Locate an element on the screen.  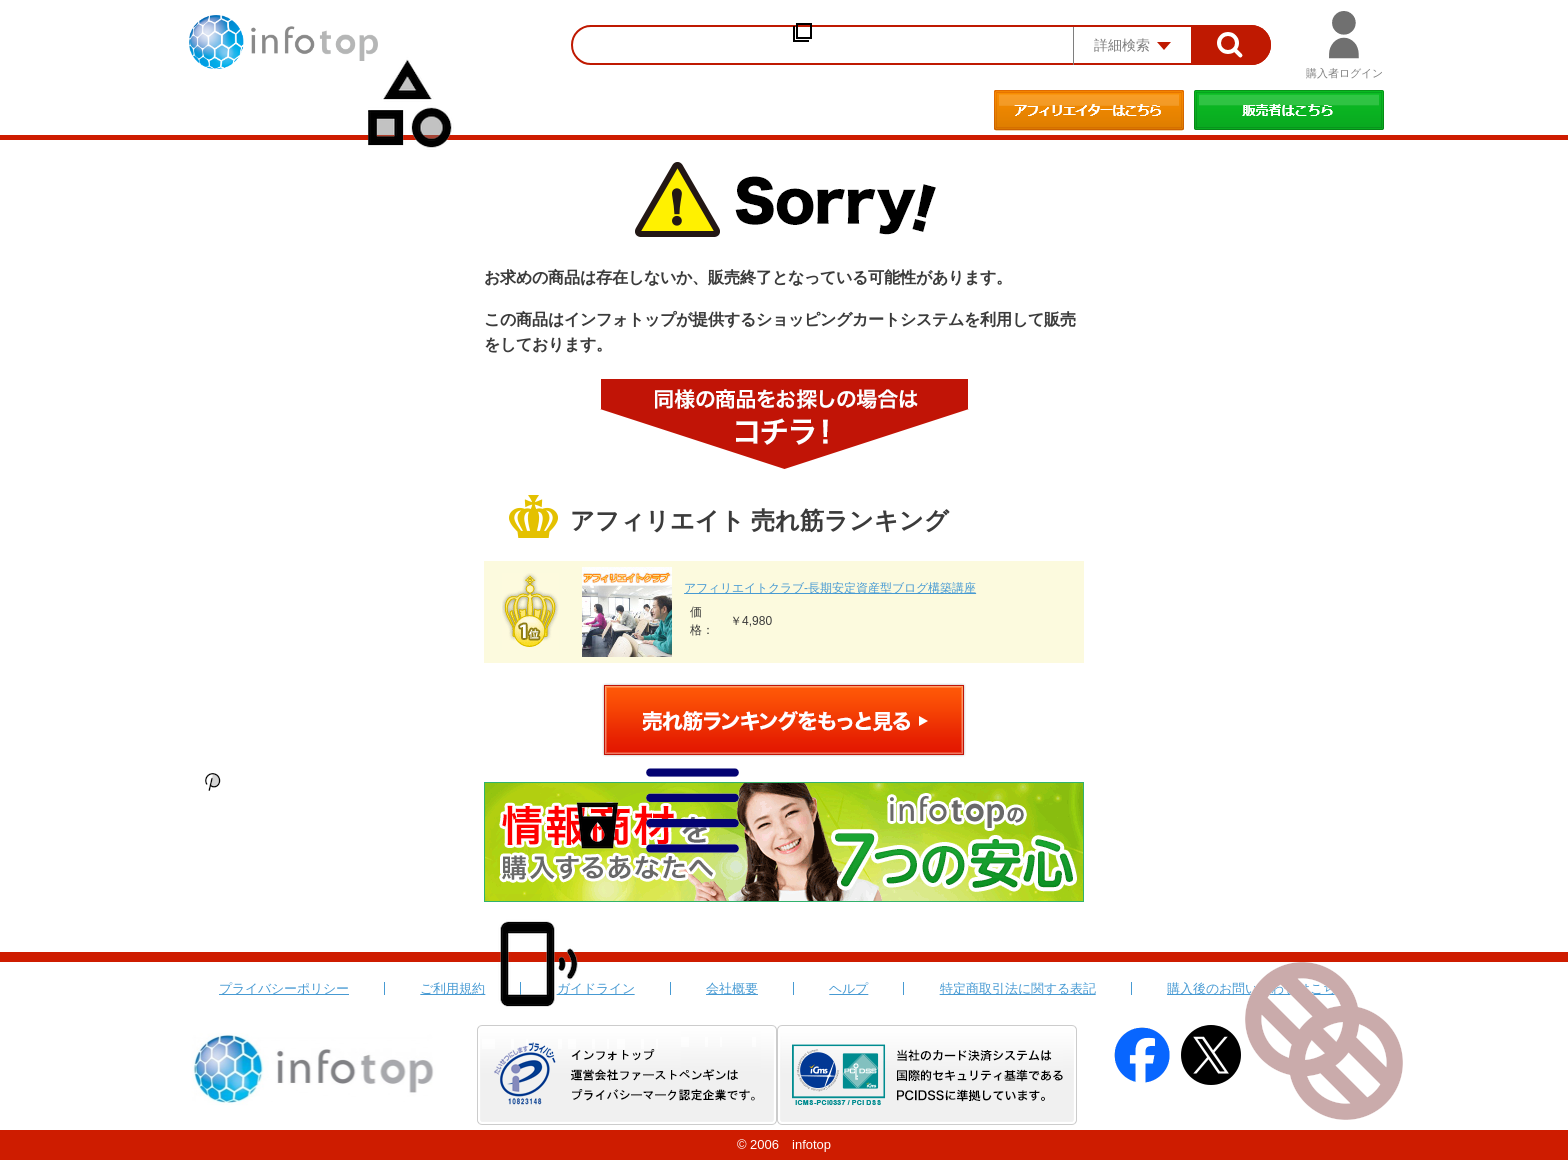
find nearby drink or beverage locations is located at coordinates (597, 825).